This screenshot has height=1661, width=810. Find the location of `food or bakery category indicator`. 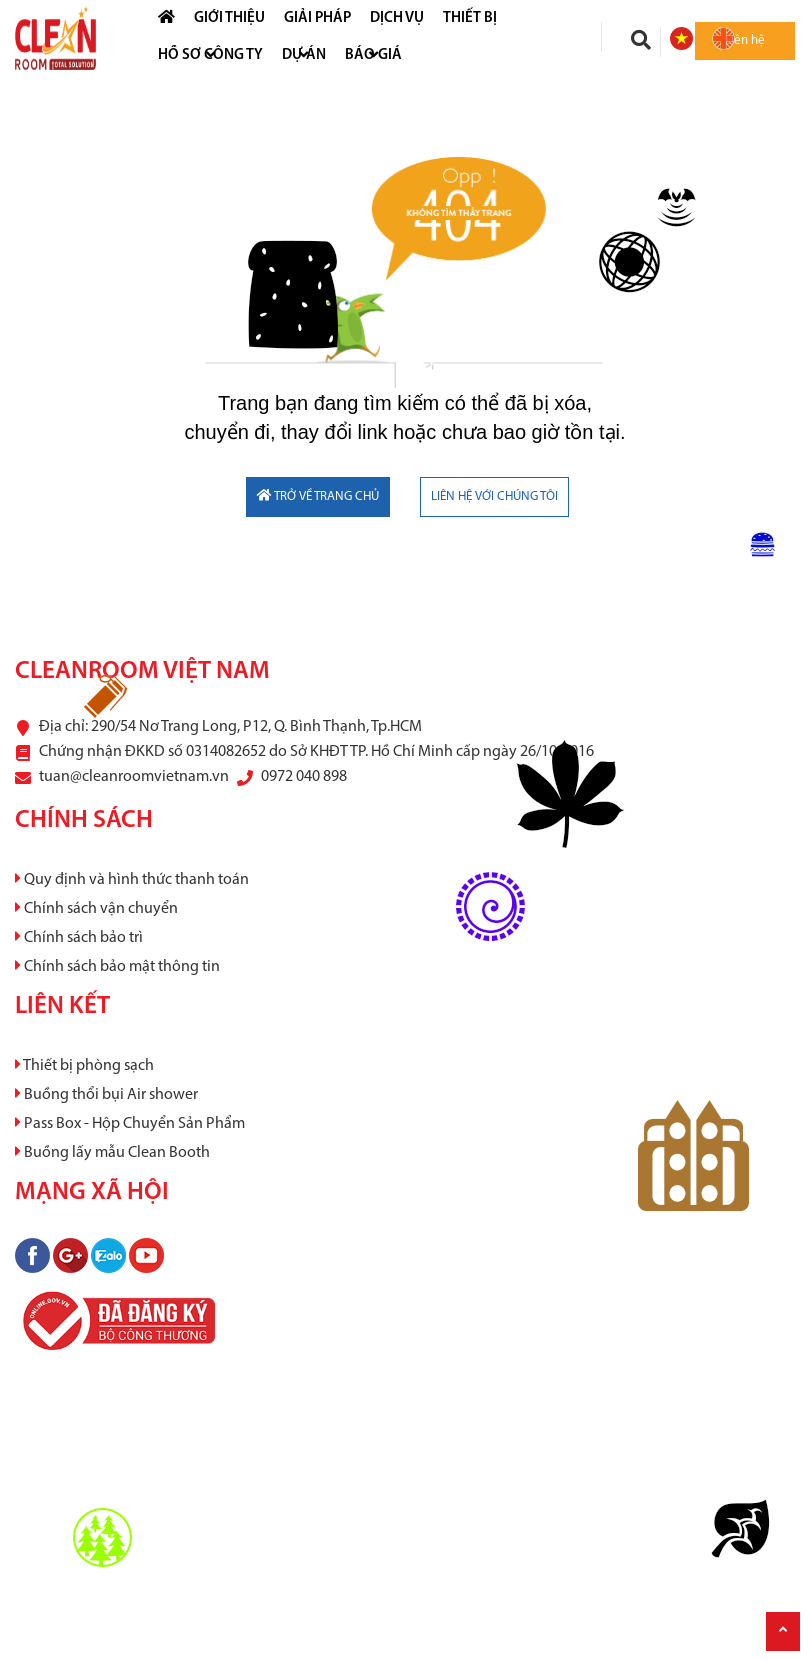

food or bakery category indicator is located at coordinates (293, 293).